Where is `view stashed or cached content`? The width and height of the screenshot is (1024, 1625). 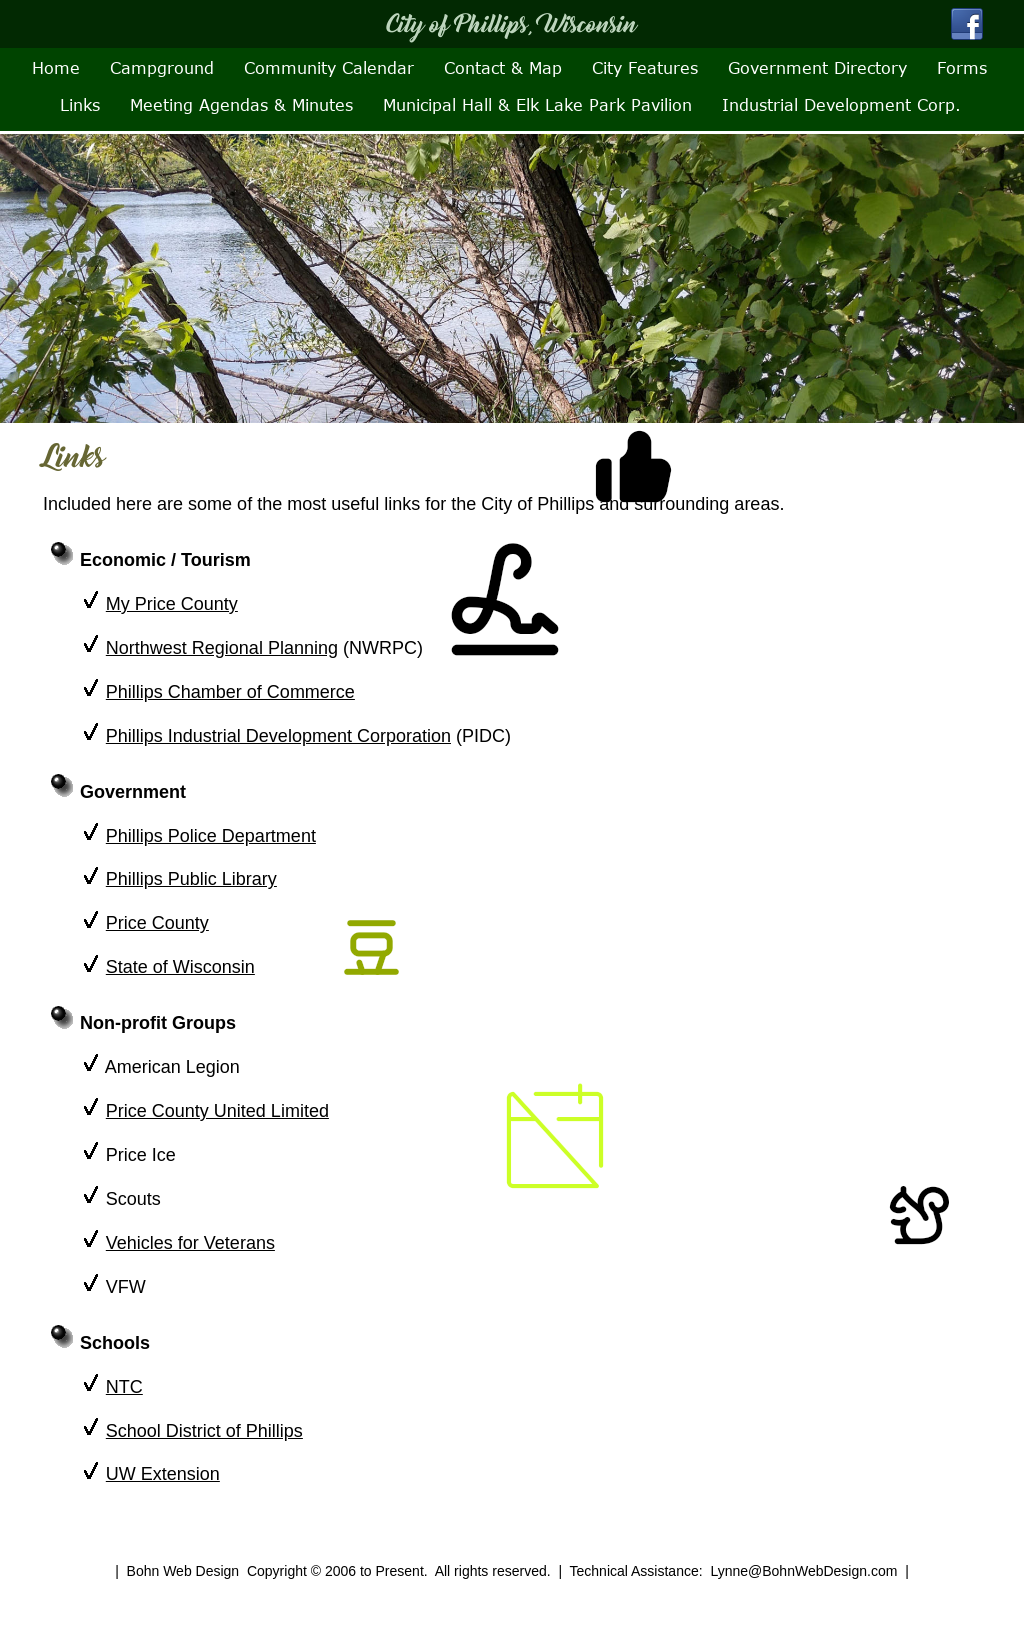
view stashed or cached content is located at coordinates (918, 1217).